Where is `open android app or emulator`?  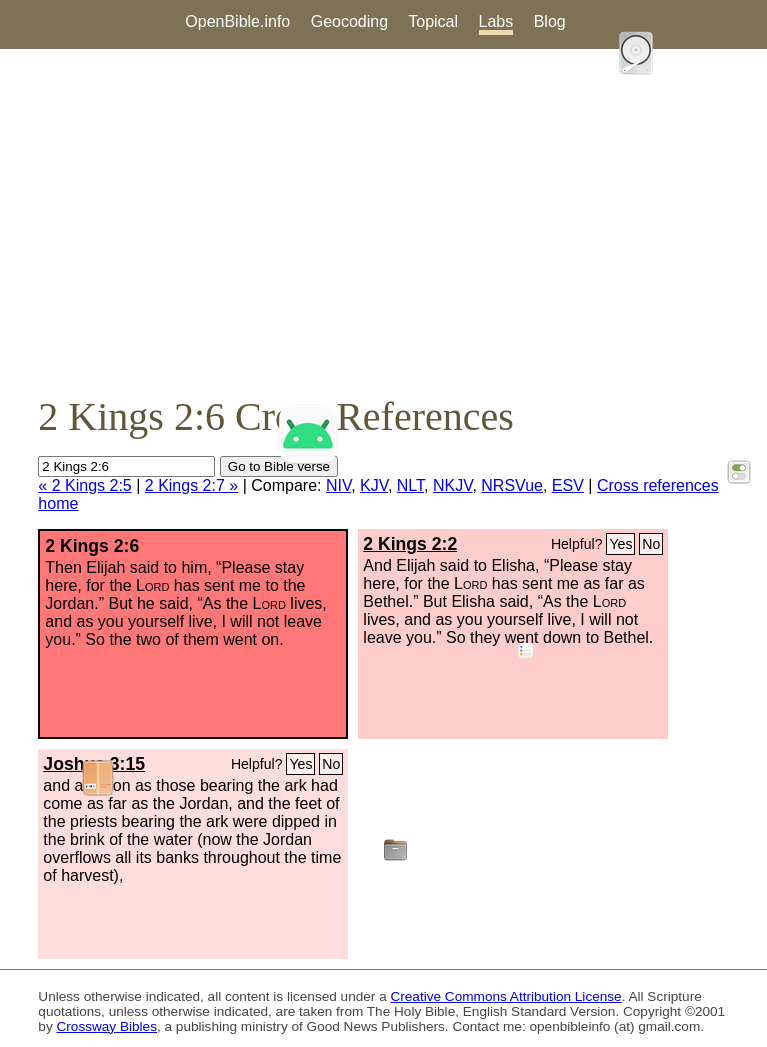 open android app or emulator is located at coordinates (308, 434).